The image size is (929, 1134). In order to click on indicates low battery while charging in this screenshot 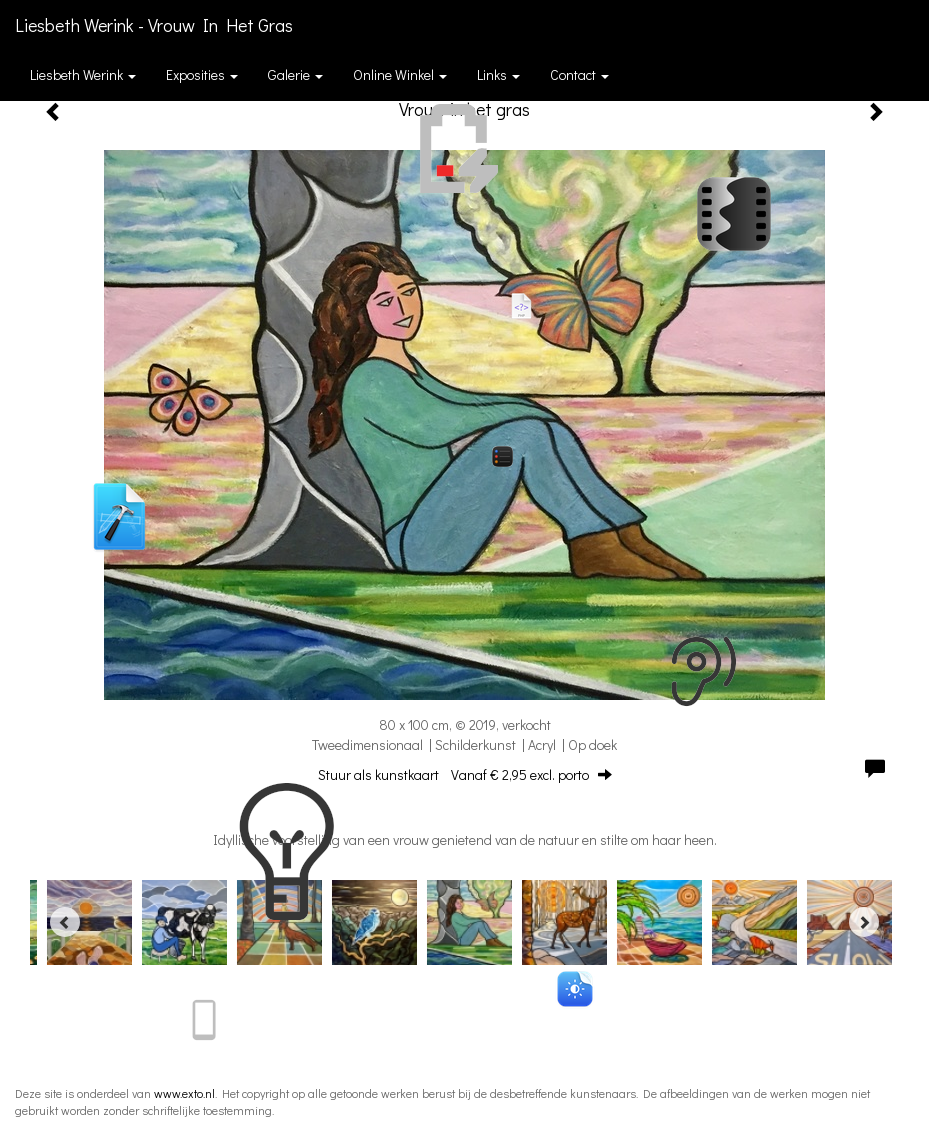, I will do `click(453, 148)`.